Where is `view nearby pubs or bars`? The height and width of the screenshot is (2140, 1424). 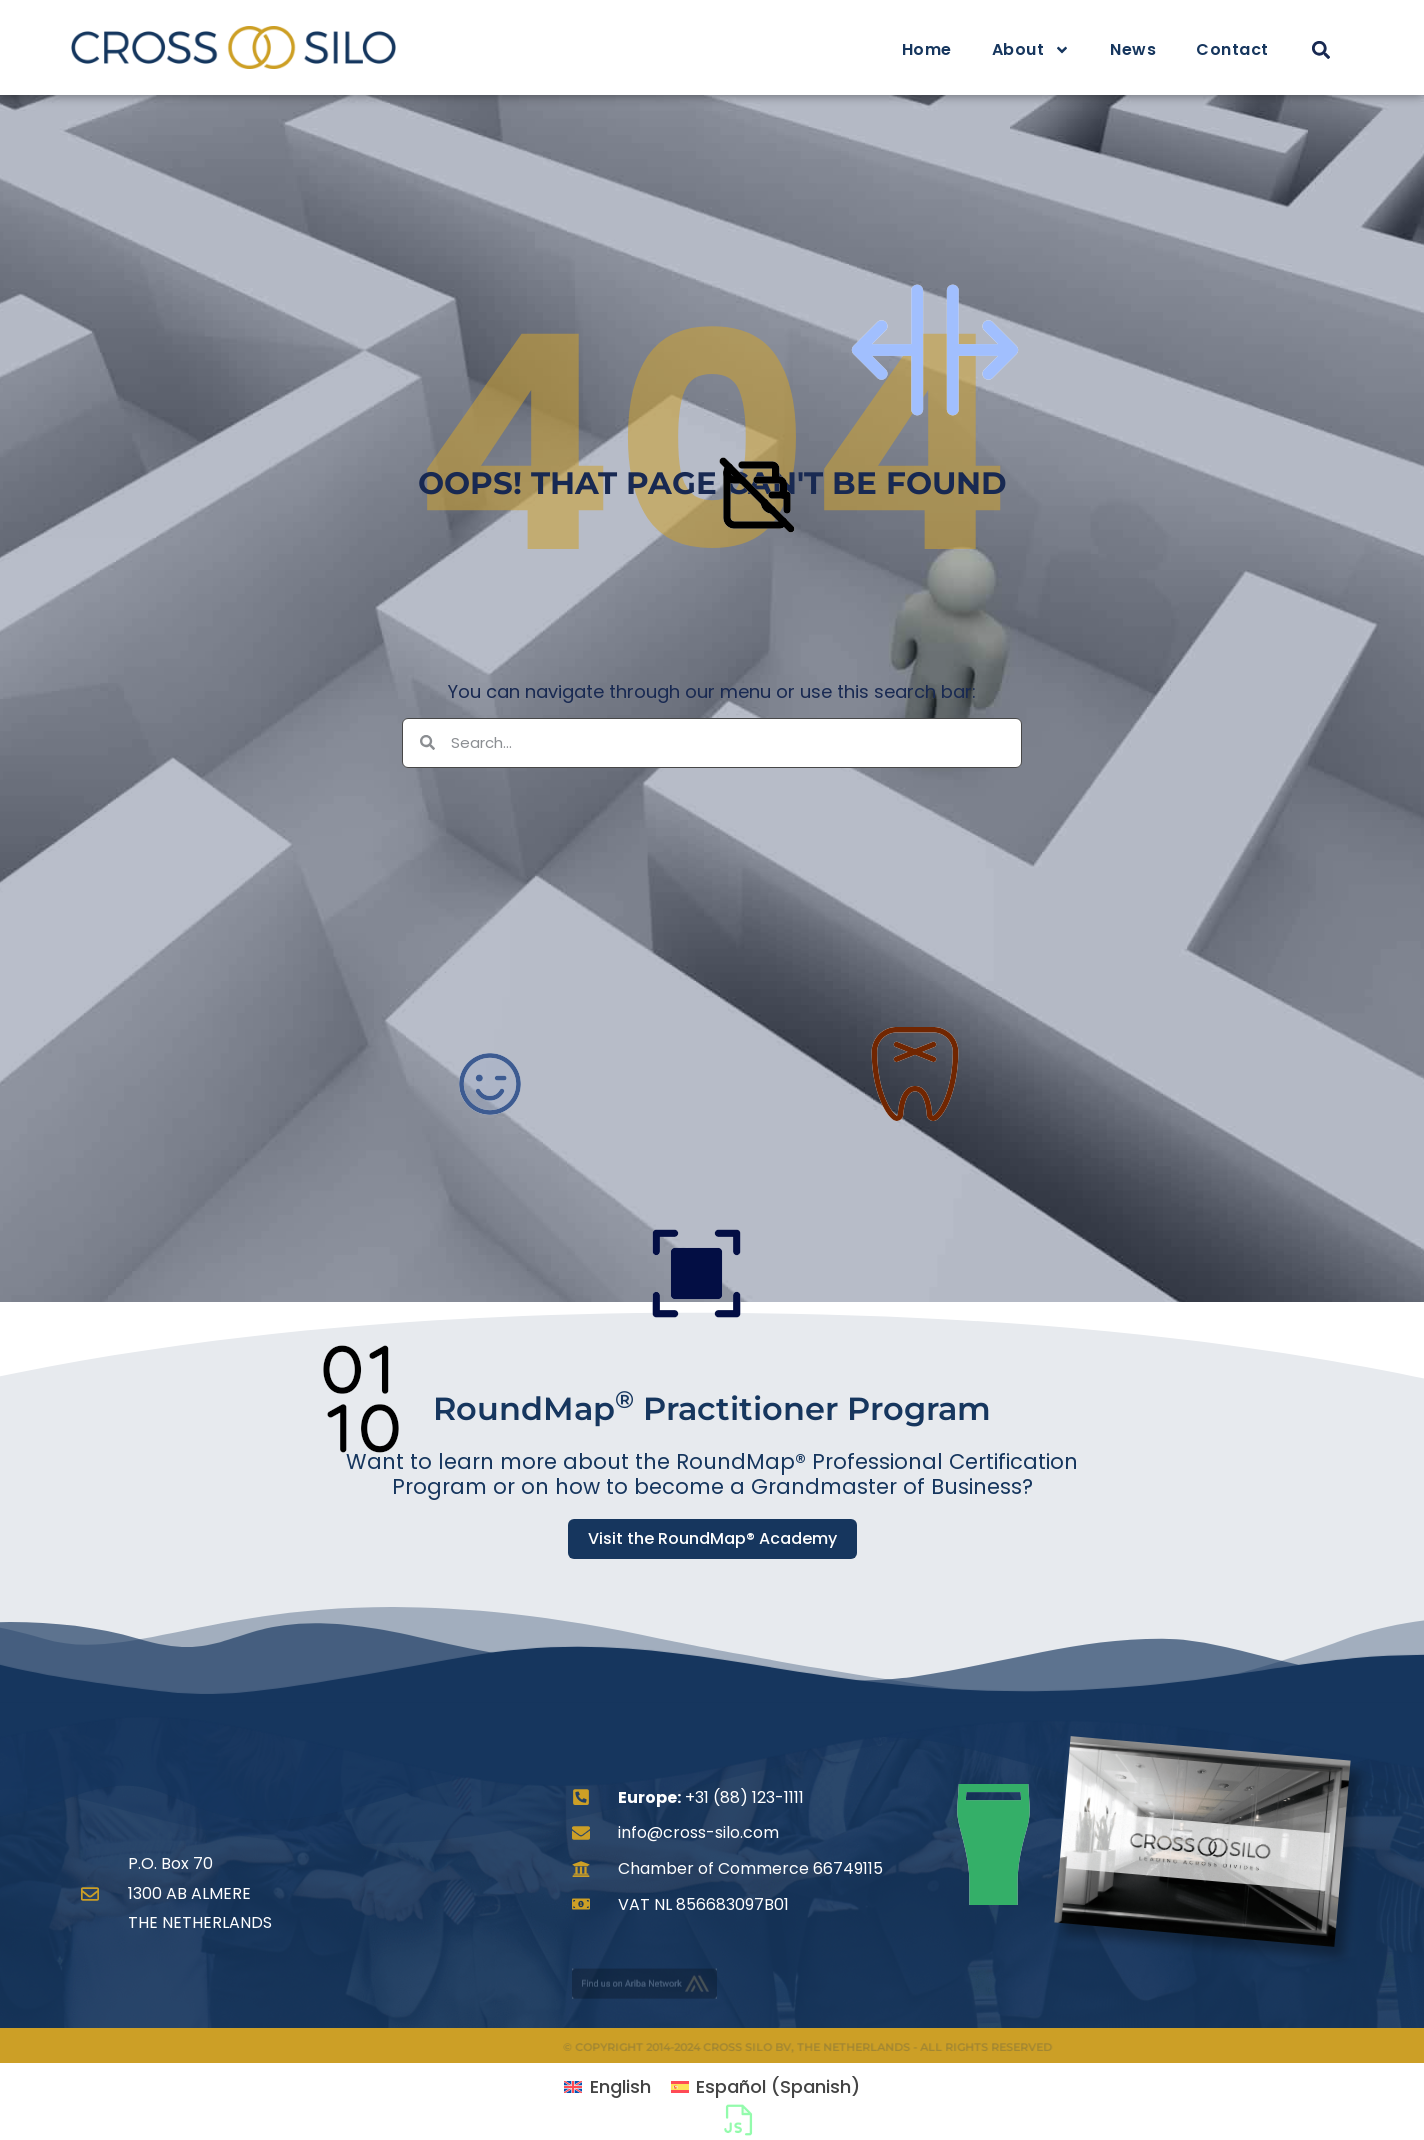 view nearby pubs or bars is located at coordinates (993, 1844).